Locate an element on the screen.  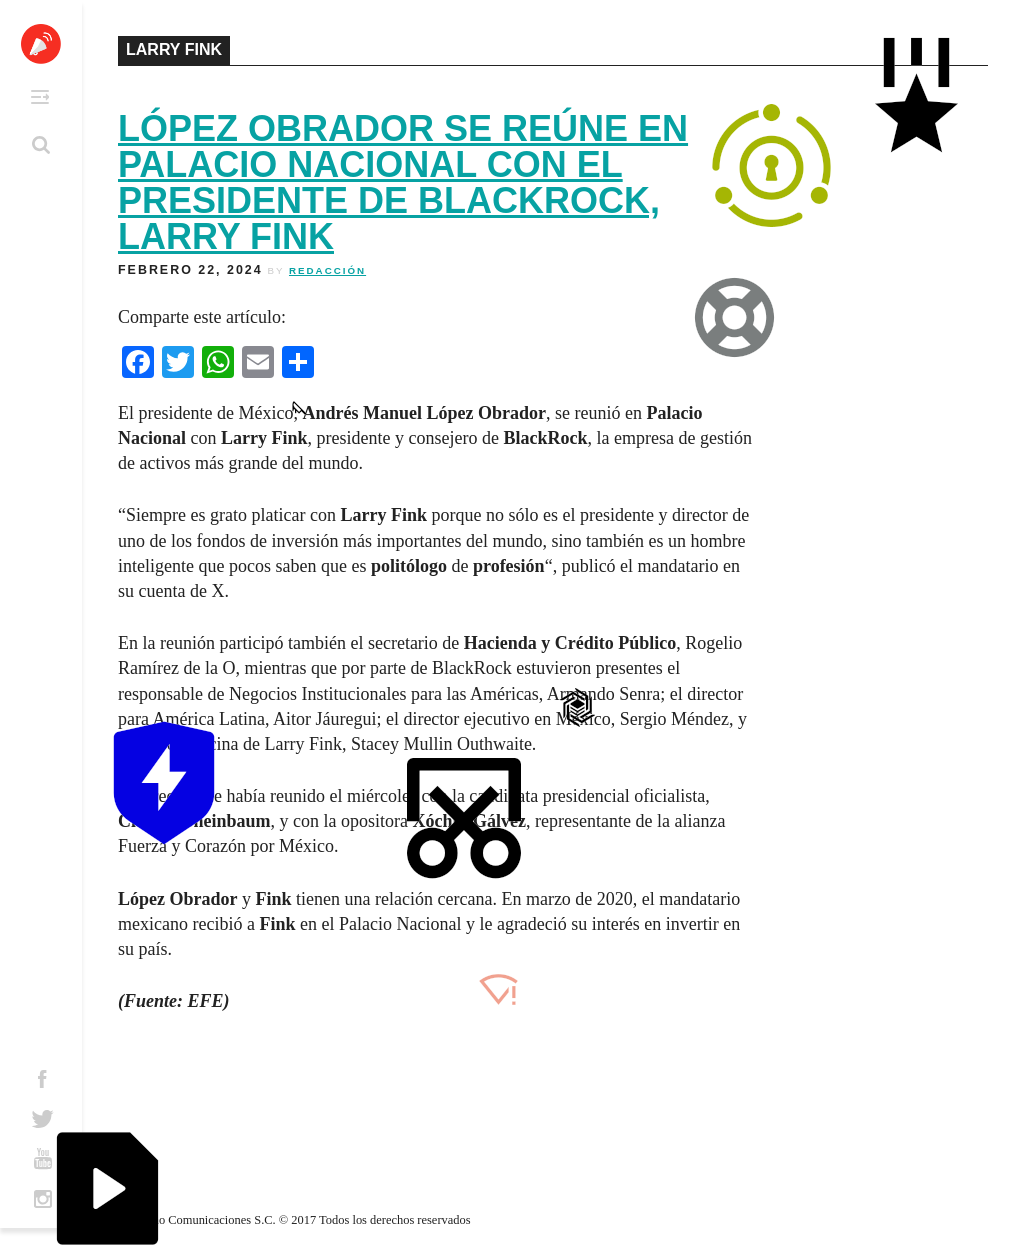
indicates an achievement or award earned is located at coordinates (916, 92).